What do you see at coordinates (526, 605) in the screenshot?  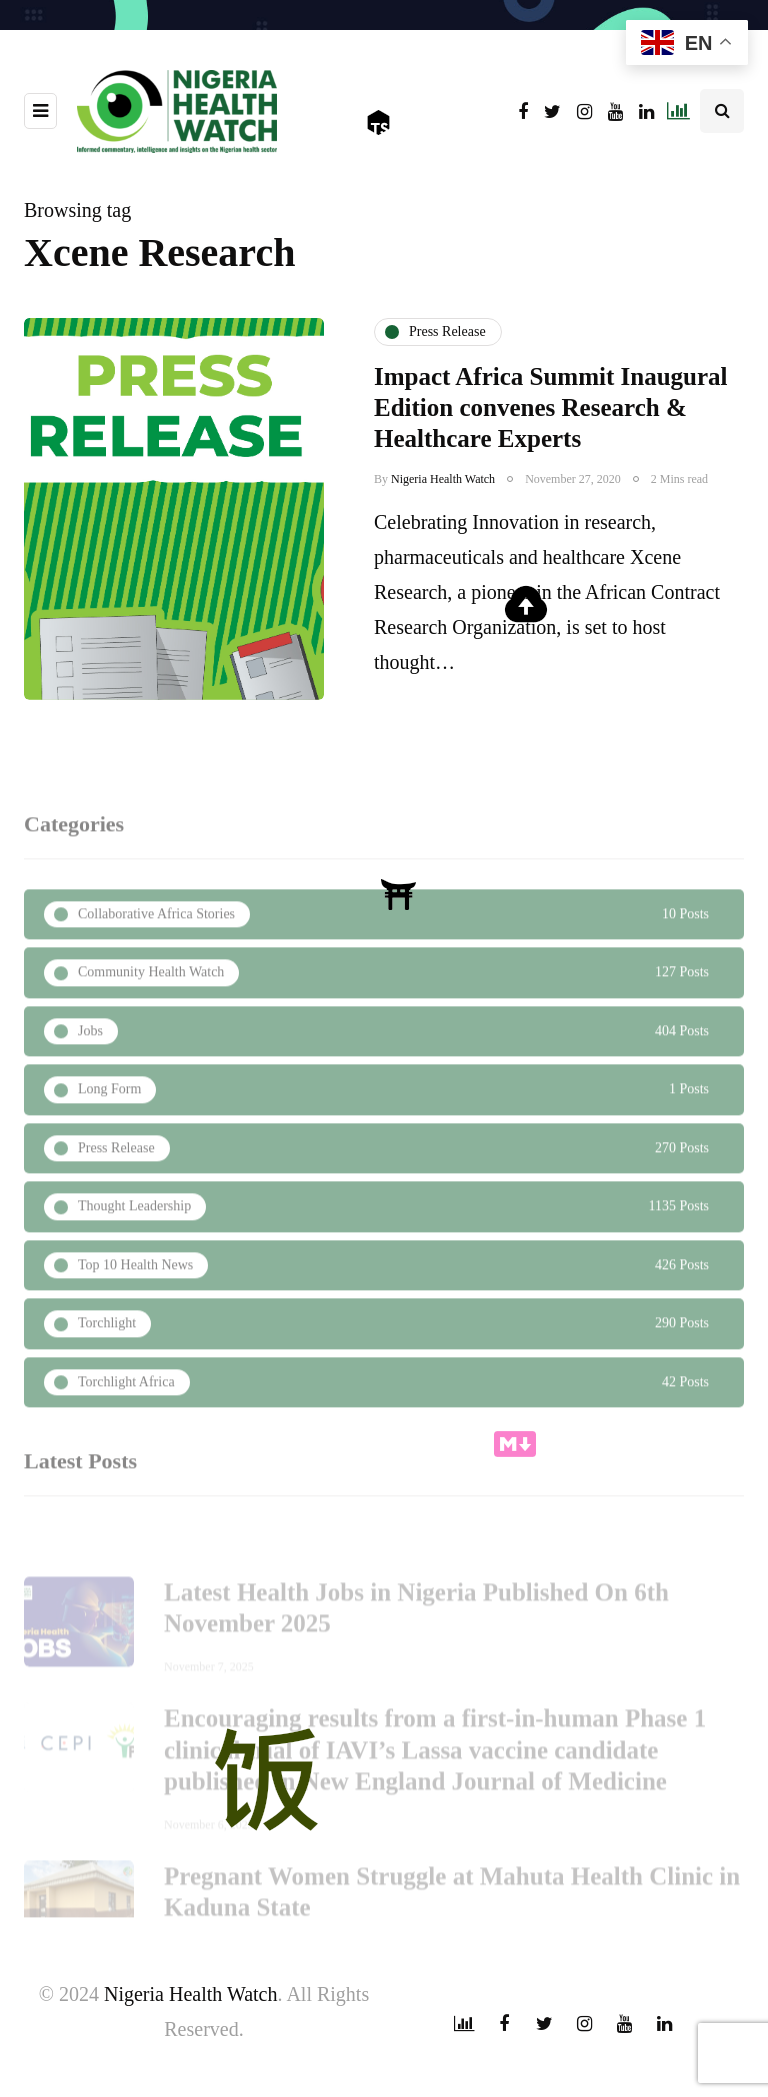 I see `upload file to cloud storage` at bounding box center [526, 605].